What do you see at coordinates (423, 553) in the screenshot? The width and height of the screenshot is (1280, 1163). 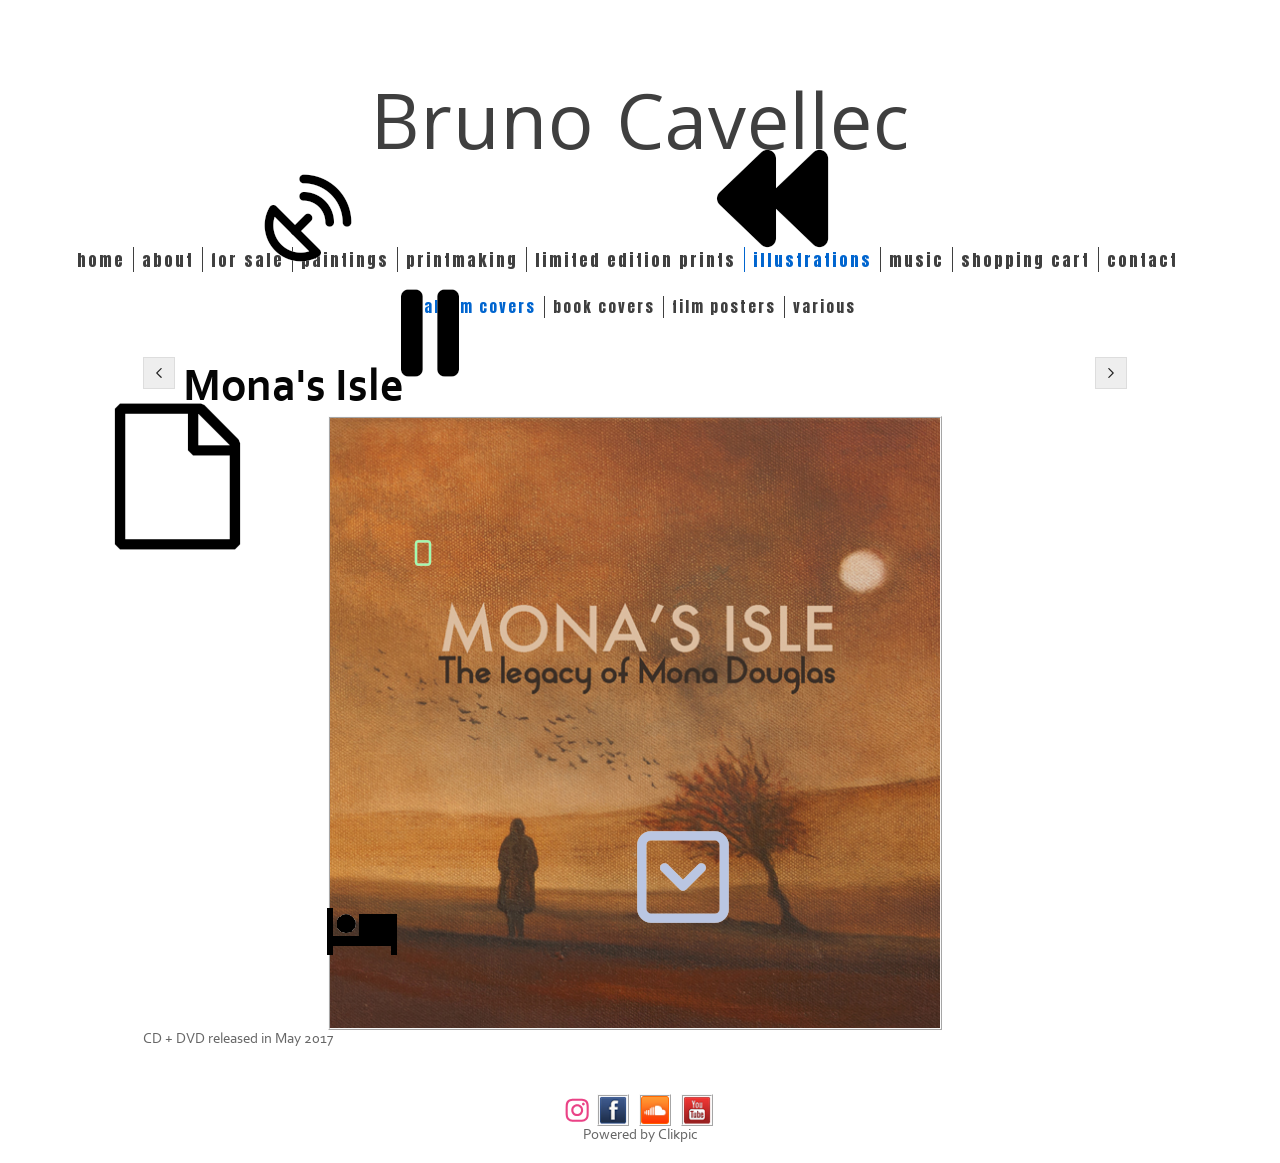 I see `represents a mobile device or smartphone` at bounding box center [423, 553].